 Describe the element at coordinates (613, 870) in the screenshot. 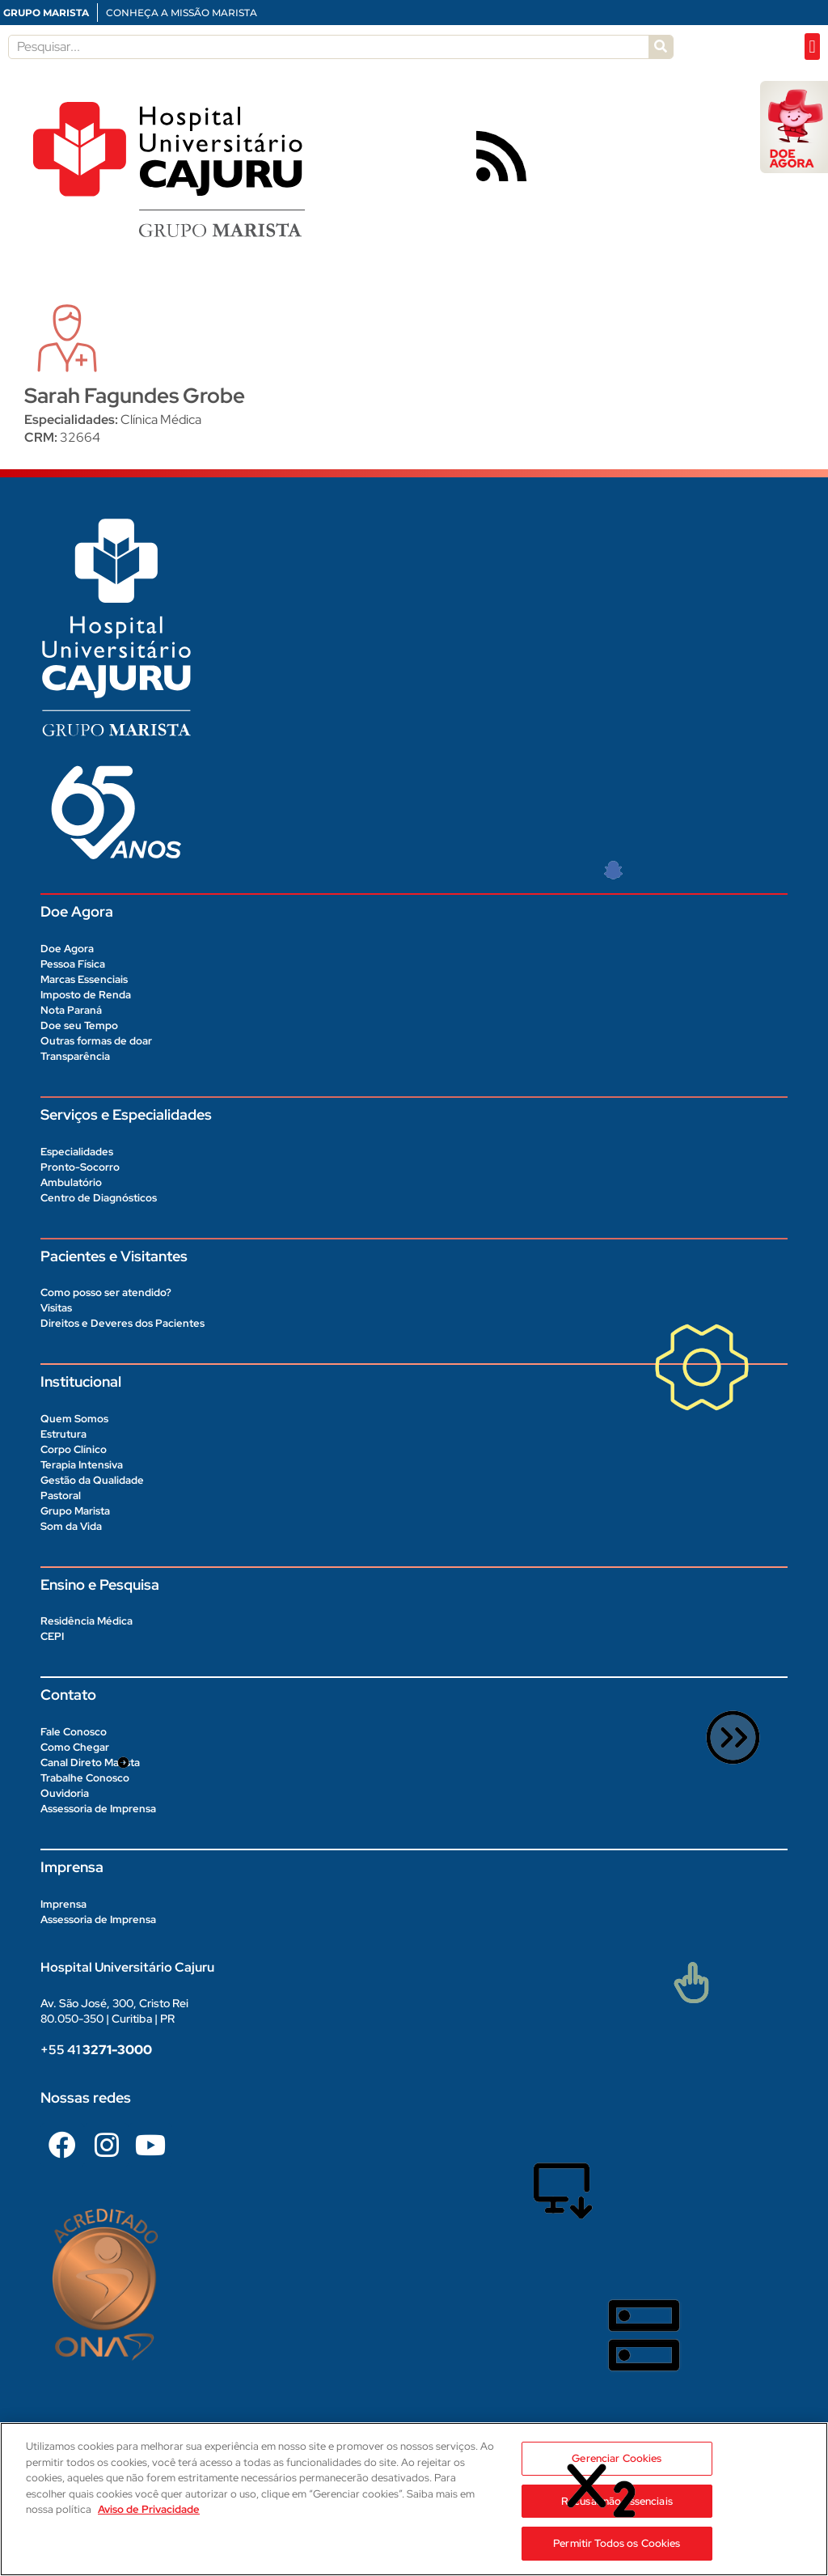

I see `open snapchat` at that location.